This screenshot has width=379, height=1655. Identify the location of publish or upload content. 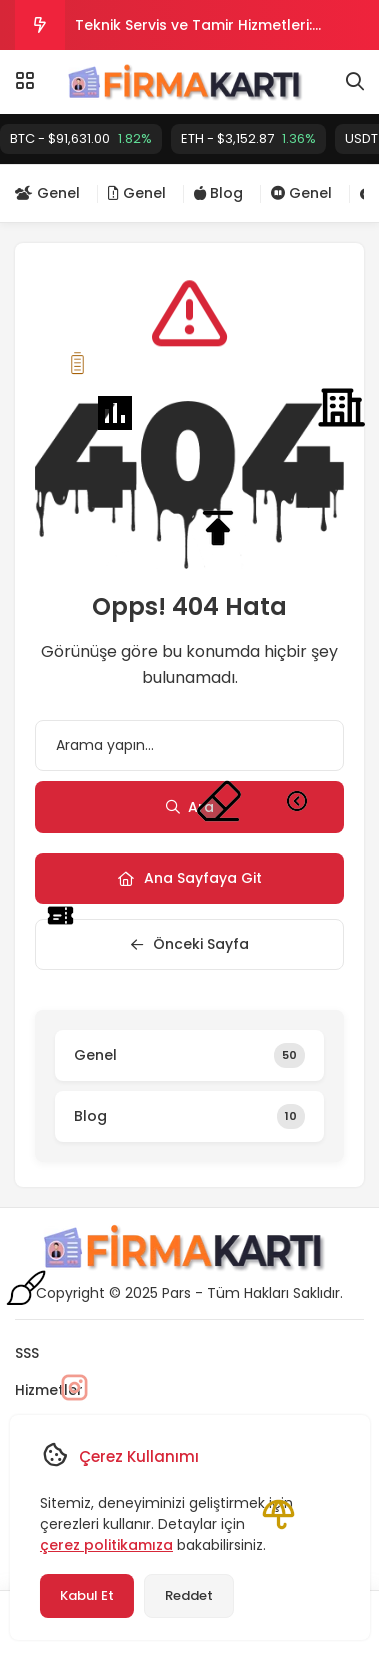
(218, 528).